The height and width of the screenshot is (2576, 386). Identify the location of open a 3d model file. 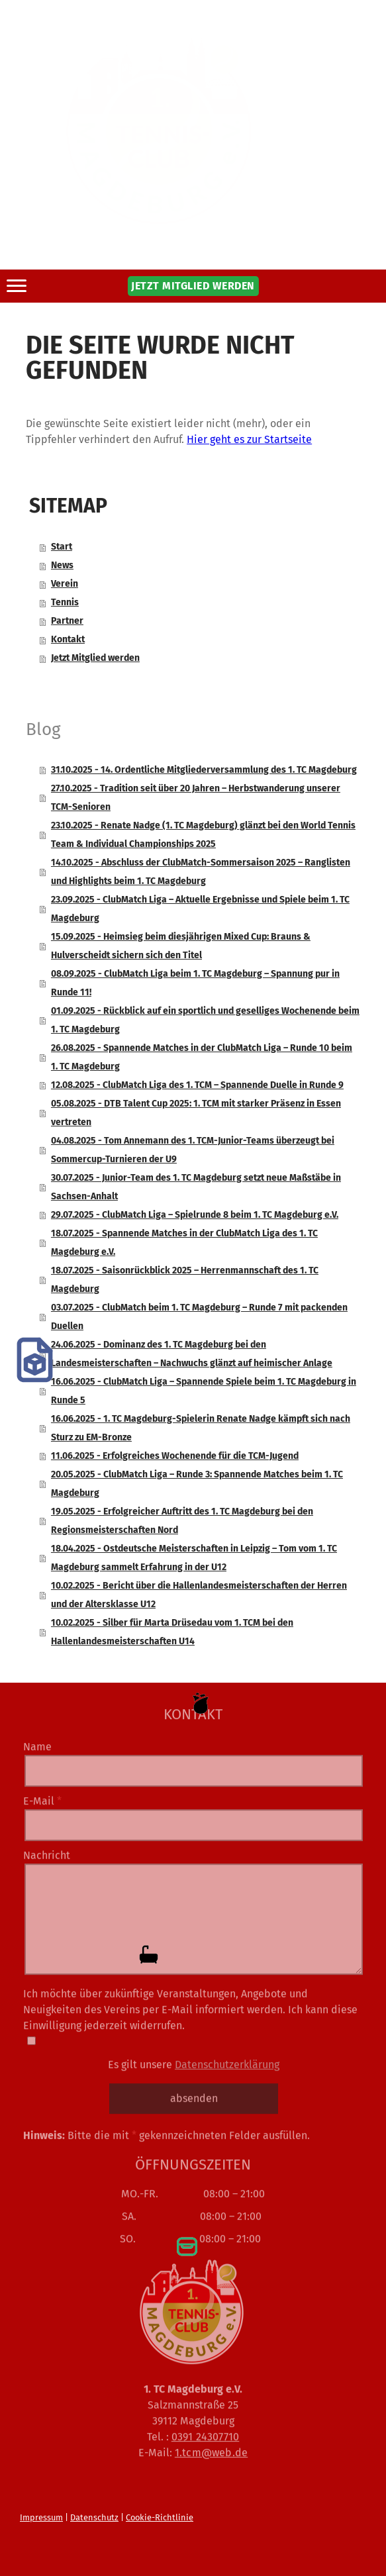
(34, 1360).